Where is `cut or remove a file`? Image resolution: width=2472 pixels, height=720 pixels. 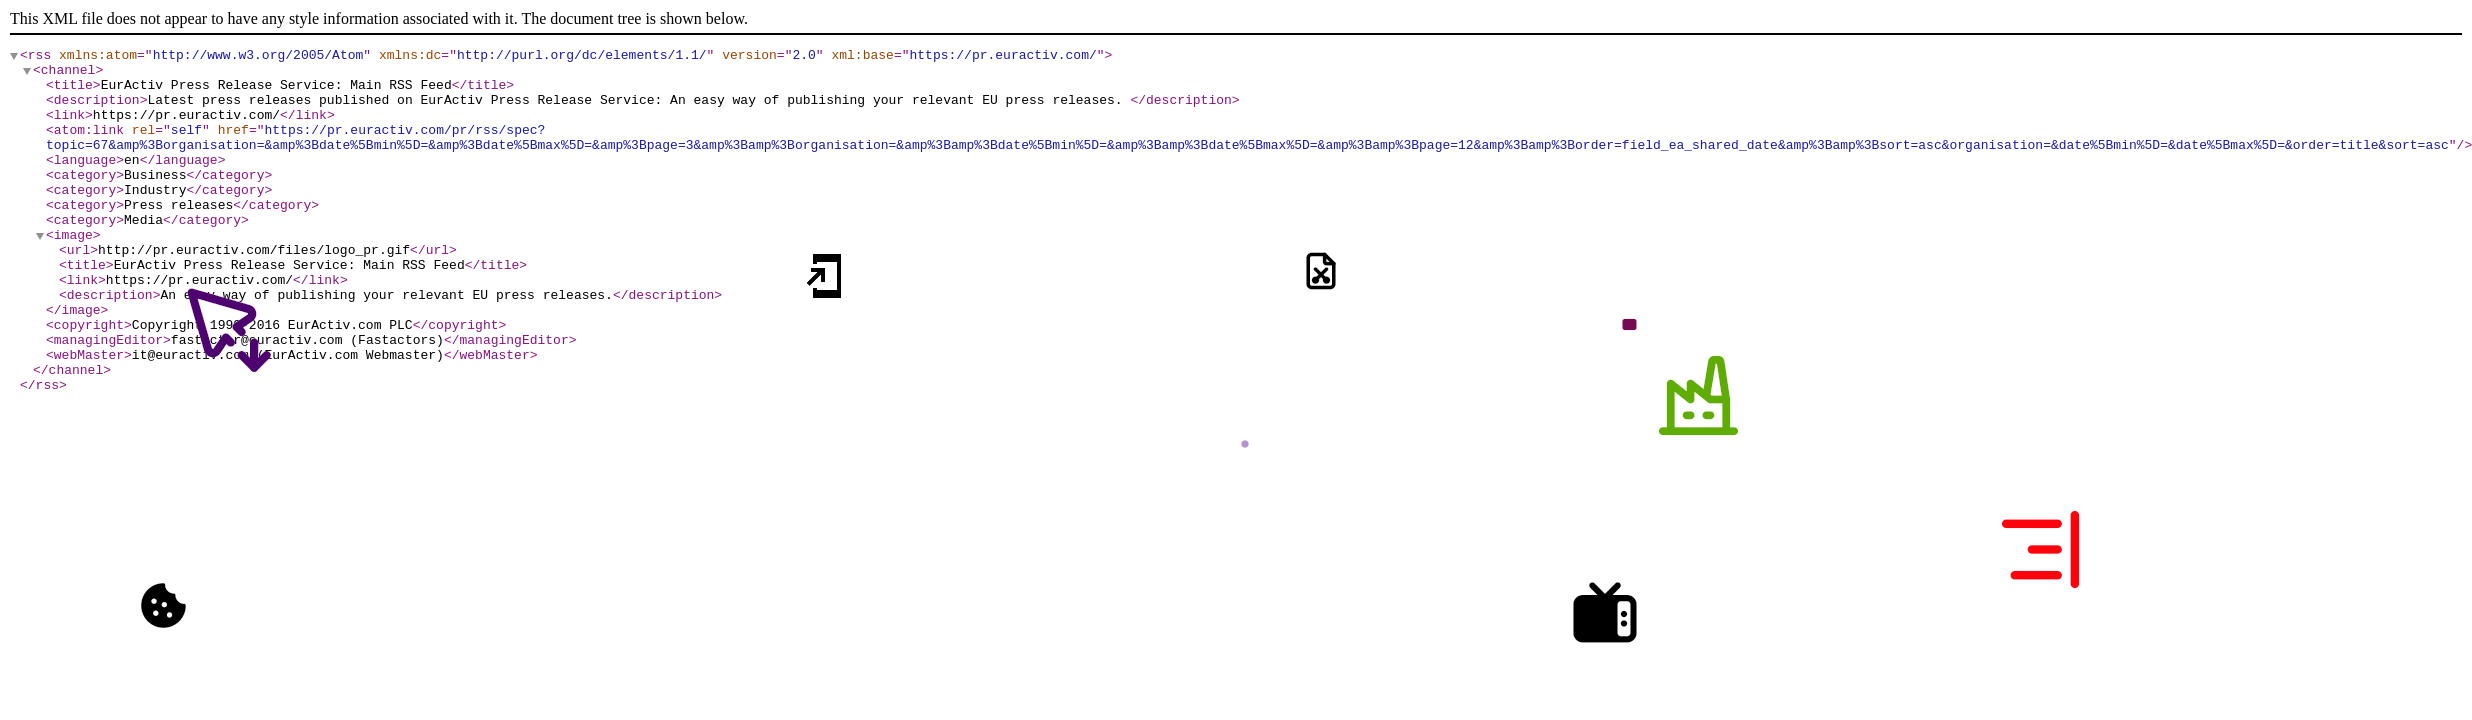
cut or remove a file is located at coordinates (1321, 271).